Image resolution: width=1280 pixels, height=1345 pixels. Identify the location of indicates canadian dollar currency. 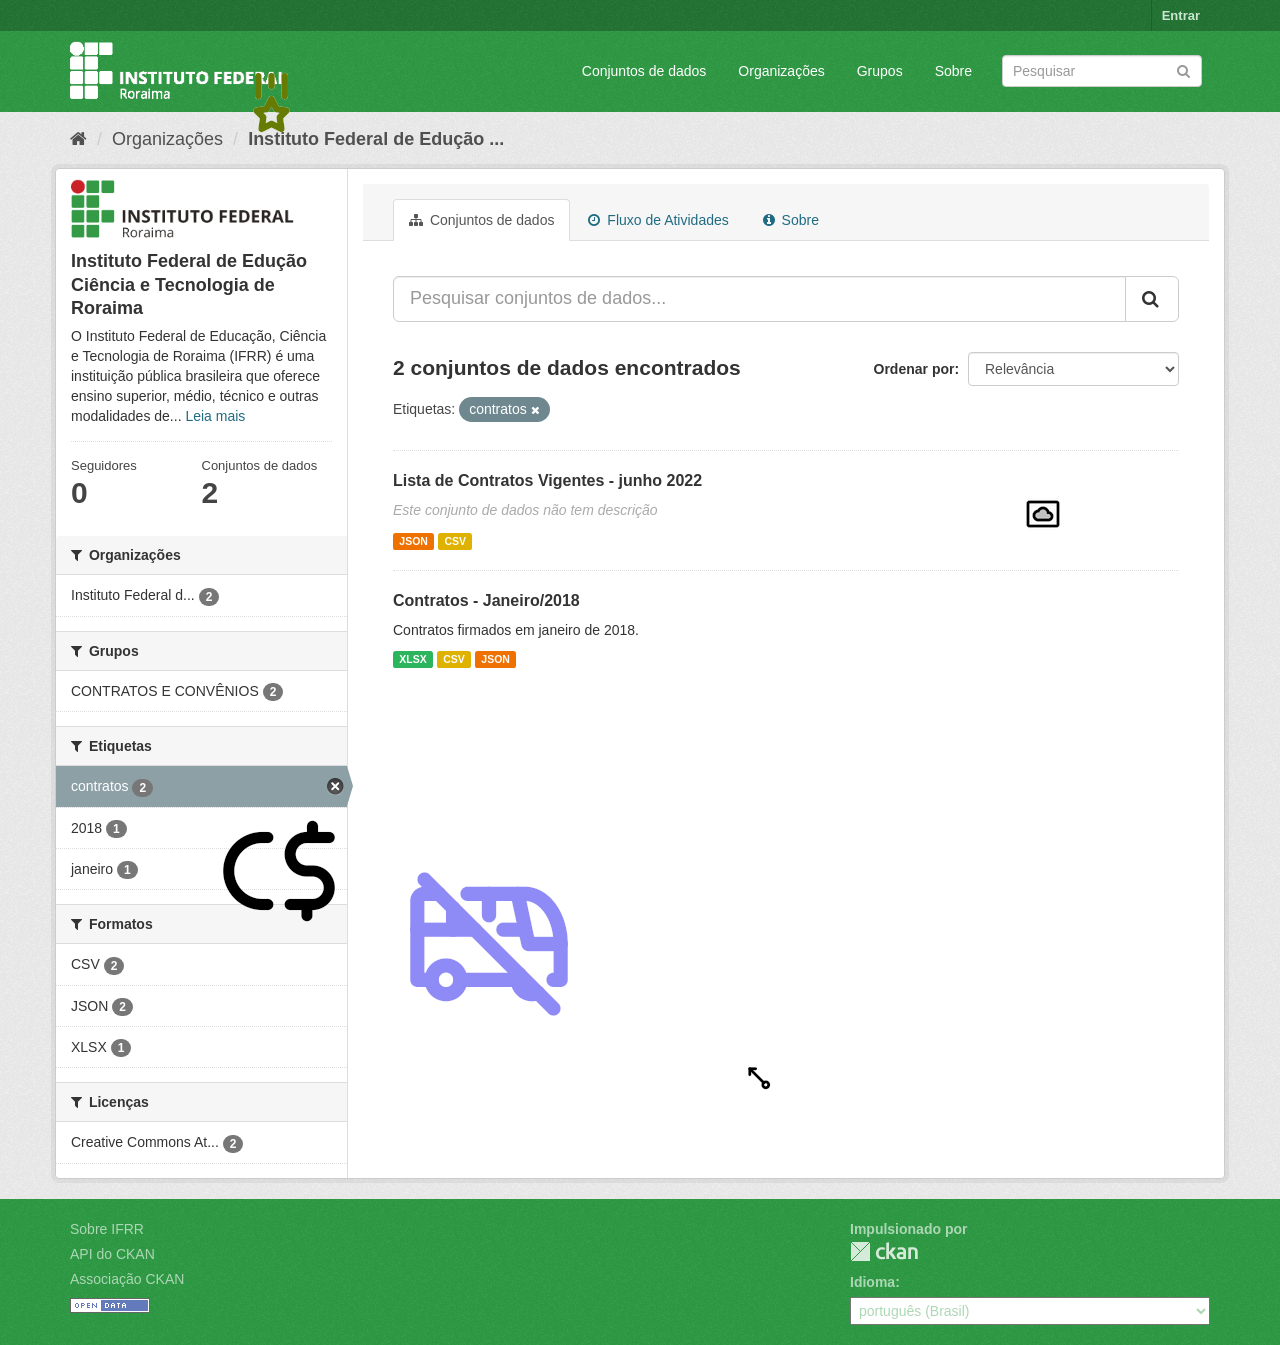
(279, 871).